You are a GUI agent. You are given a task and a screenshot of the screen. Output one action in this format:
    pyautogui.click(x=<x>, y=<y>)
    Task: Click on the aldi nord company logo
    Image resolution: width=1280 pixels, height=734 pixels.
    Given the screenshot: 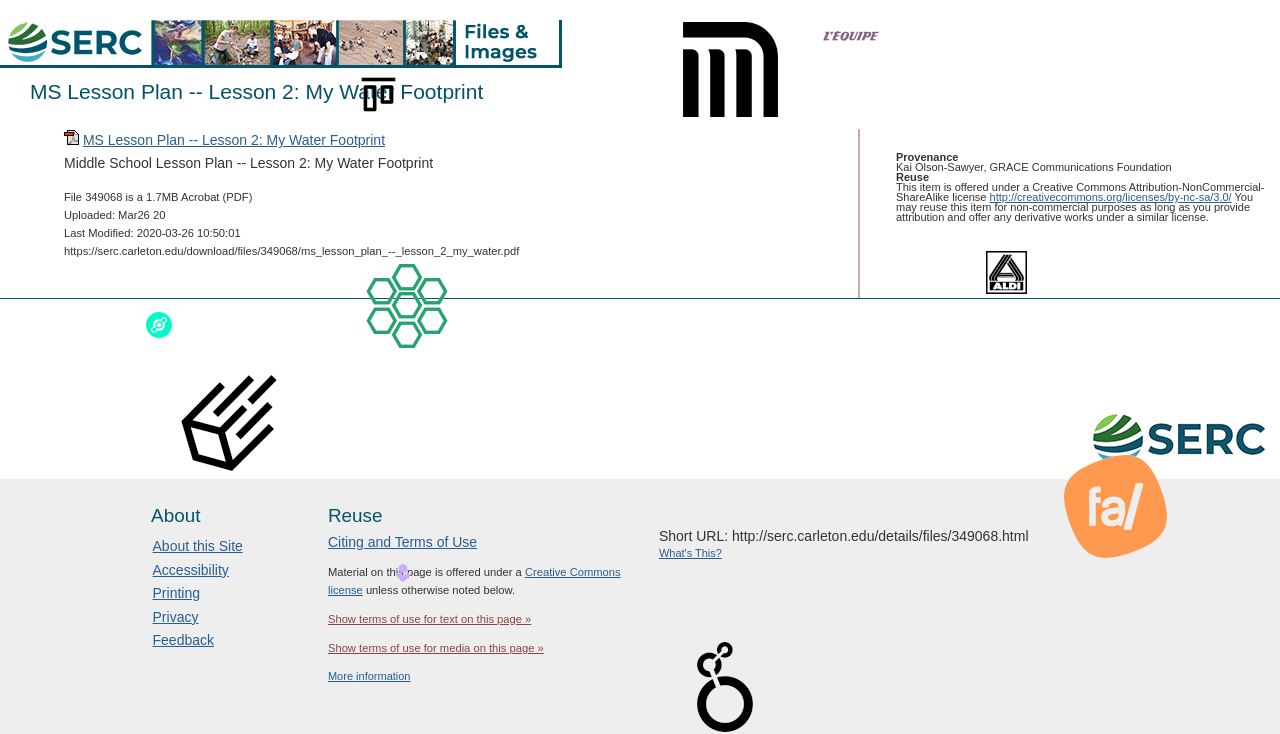 What is the action you would take?
    pyautogui.click(x=1006, y=272)
    